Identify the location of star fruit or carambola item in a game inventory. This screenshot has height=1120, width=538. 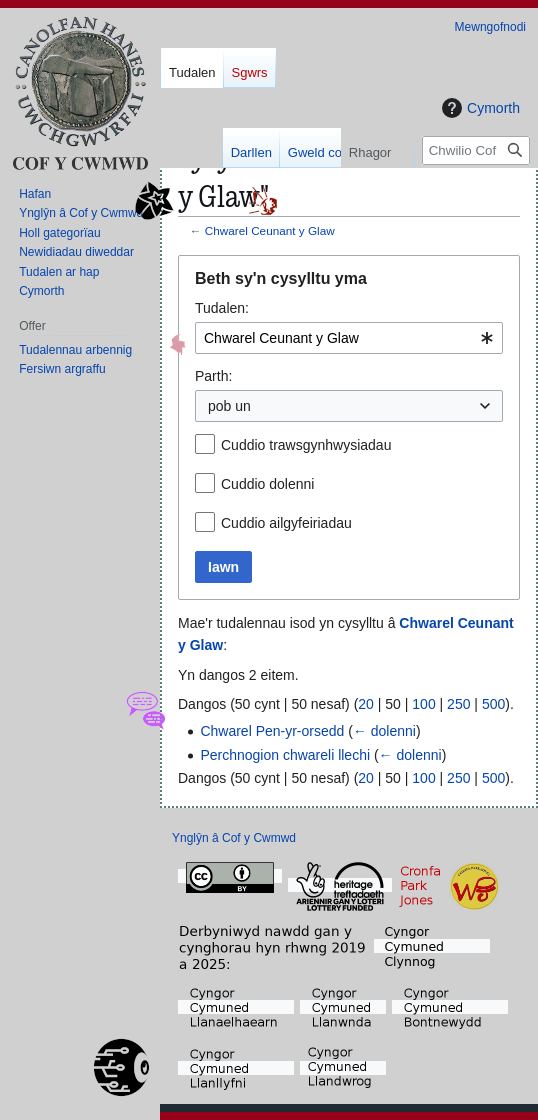
(154, 201).